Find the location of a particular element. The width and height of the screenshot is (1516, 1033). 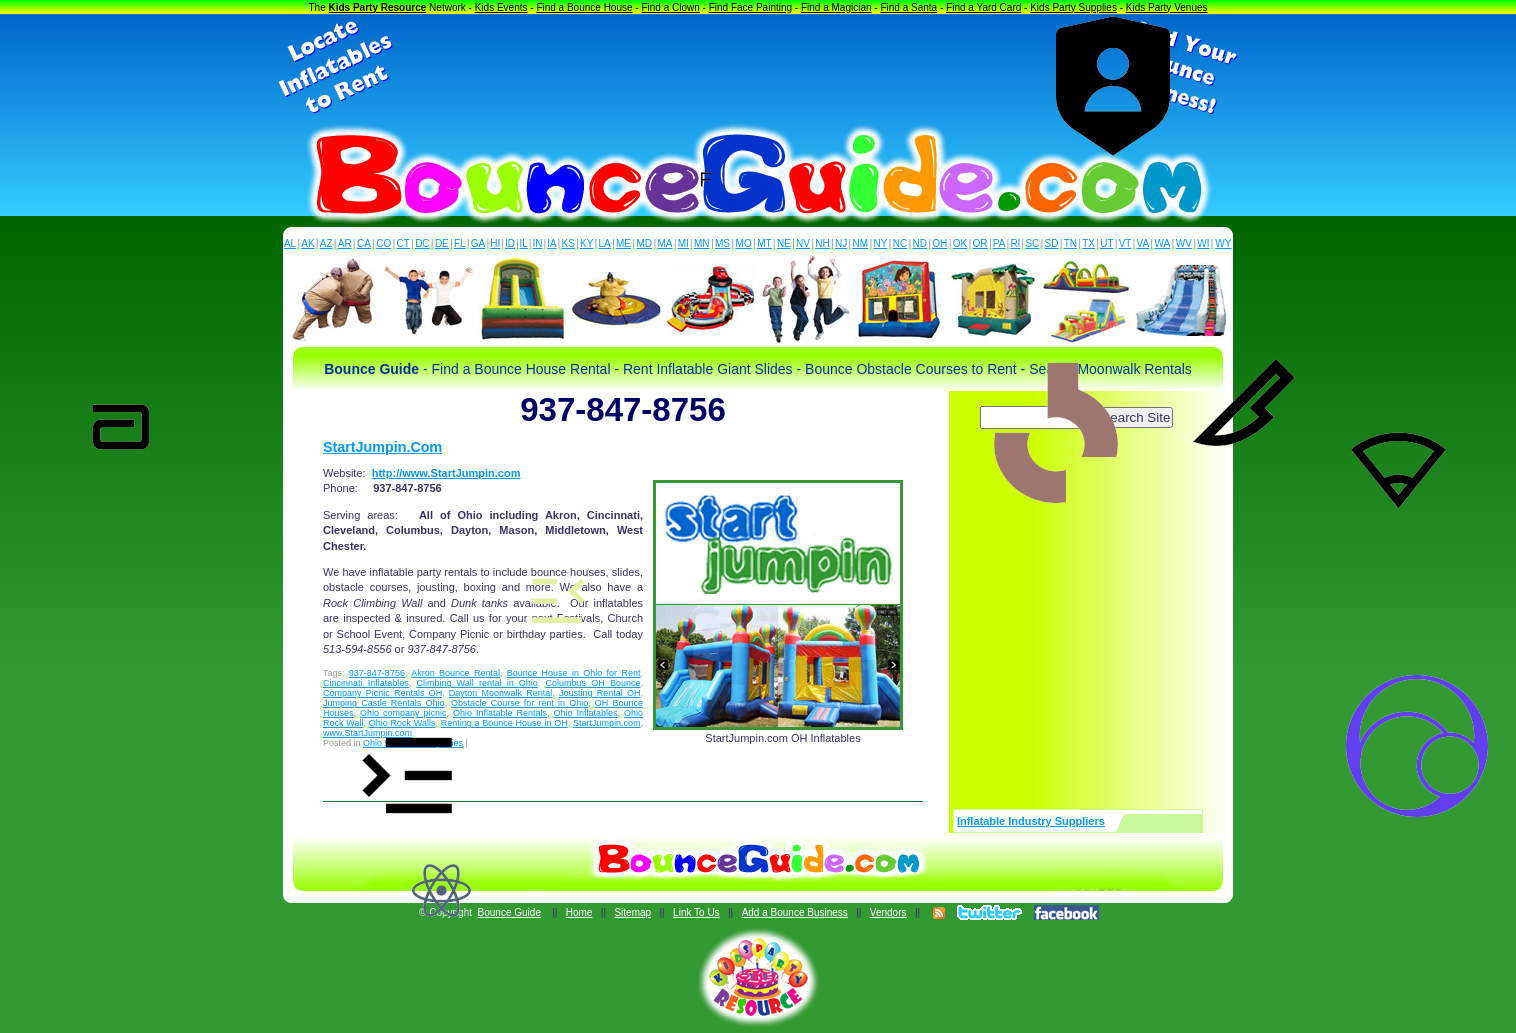

collapse the sidebar menu is located at coordinates (557, 601).